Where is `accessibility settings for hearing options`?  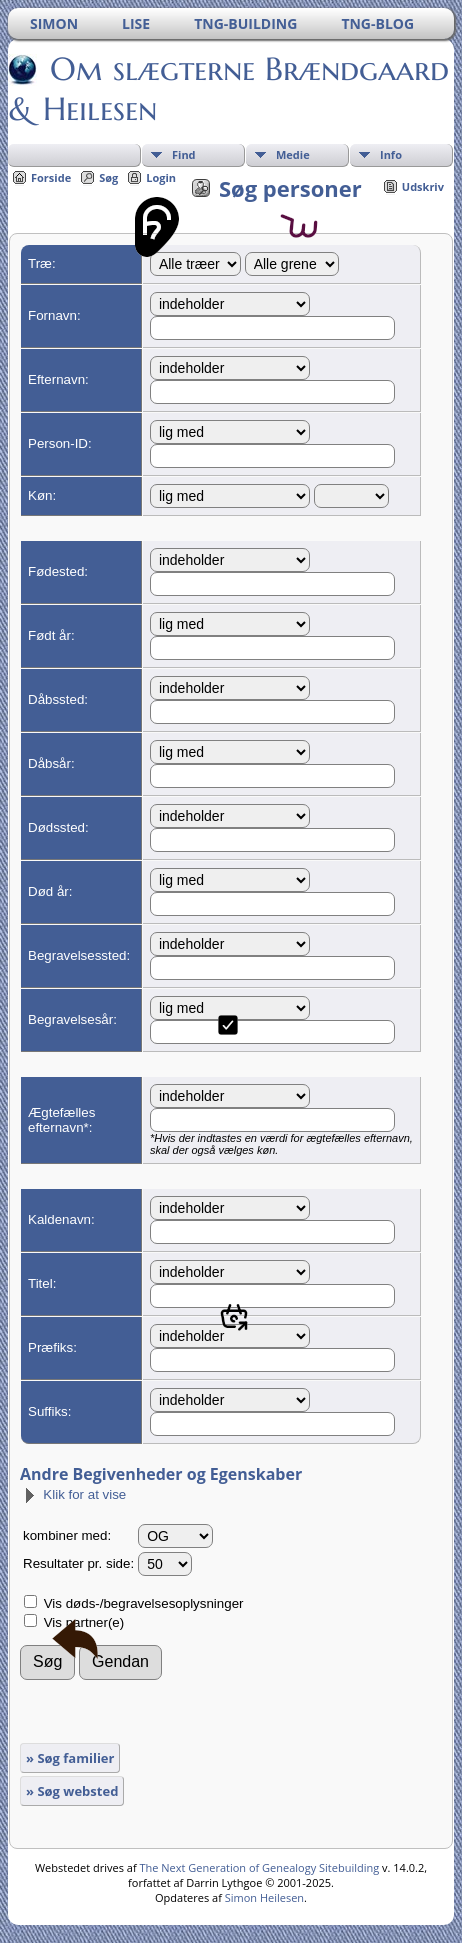 accessibility settings for hearing options is located at coordinates (157, 227).